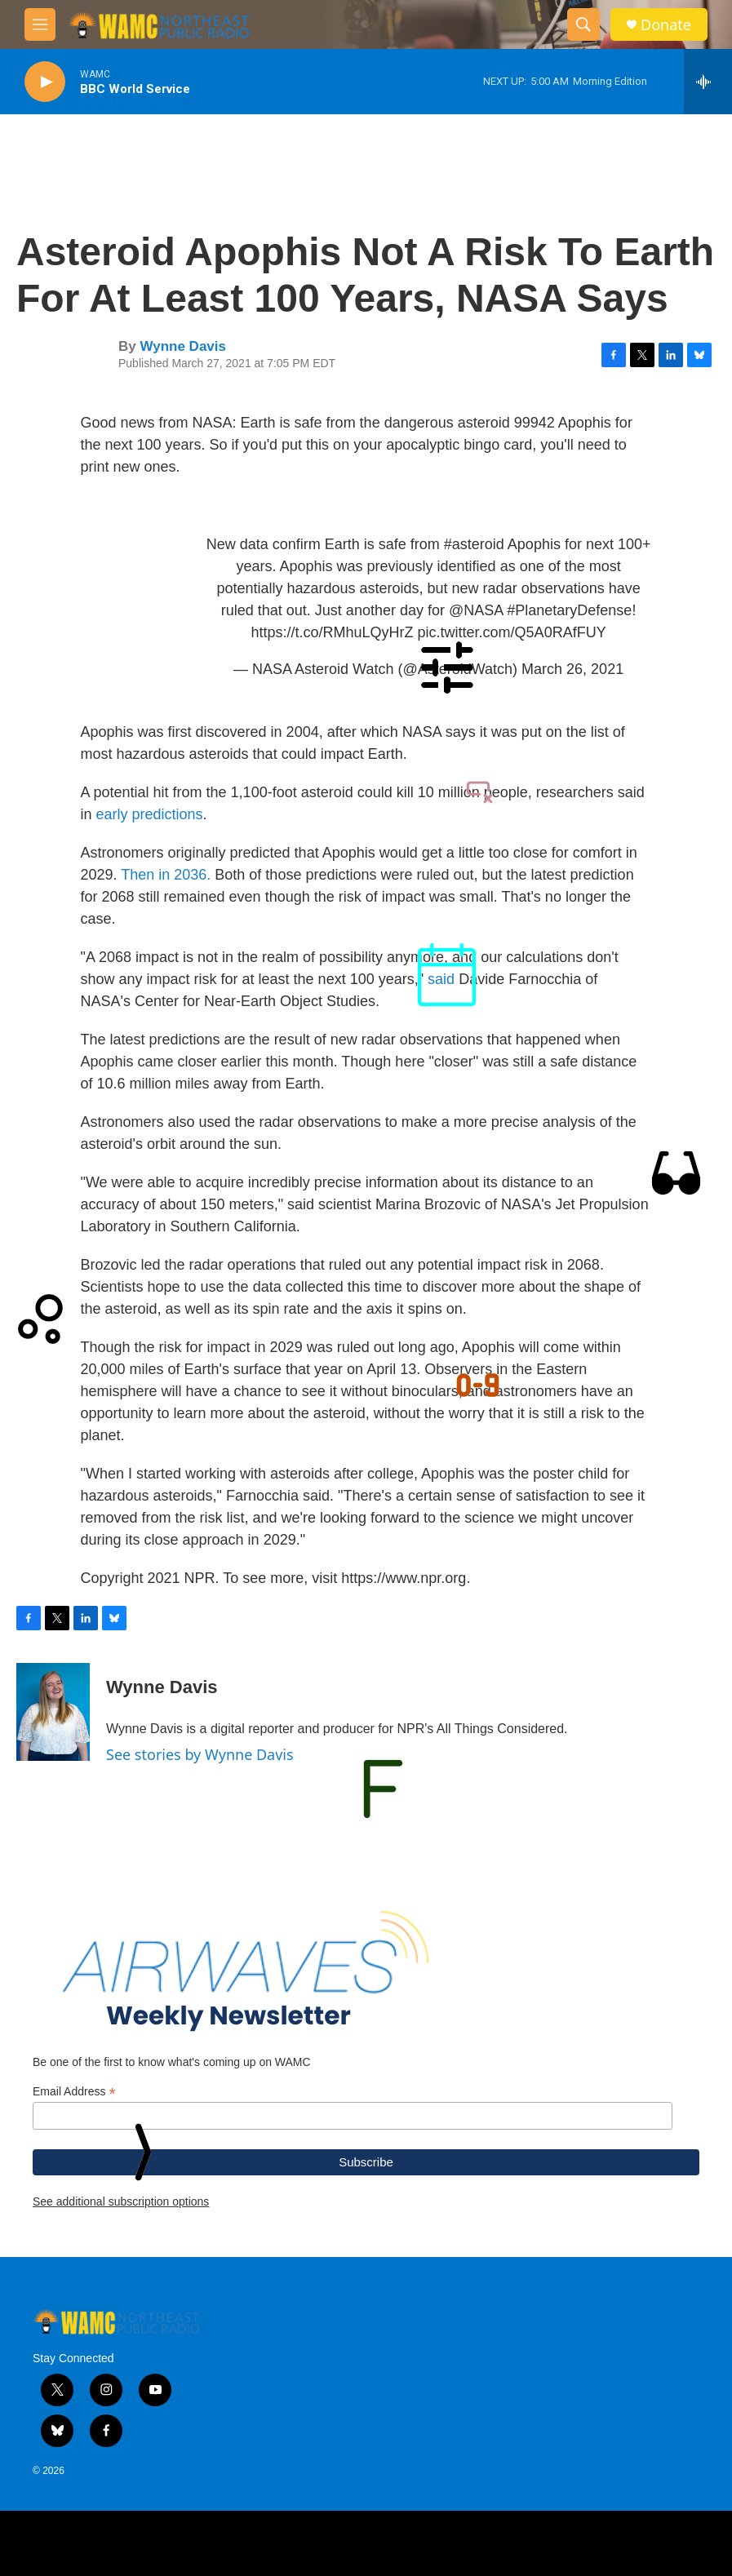 The height and width of the screenshot is (2576, 732). Describe the element at coordinates (42, 1319) in the screenshot. I see `view bubble chart data visualization` at that location.